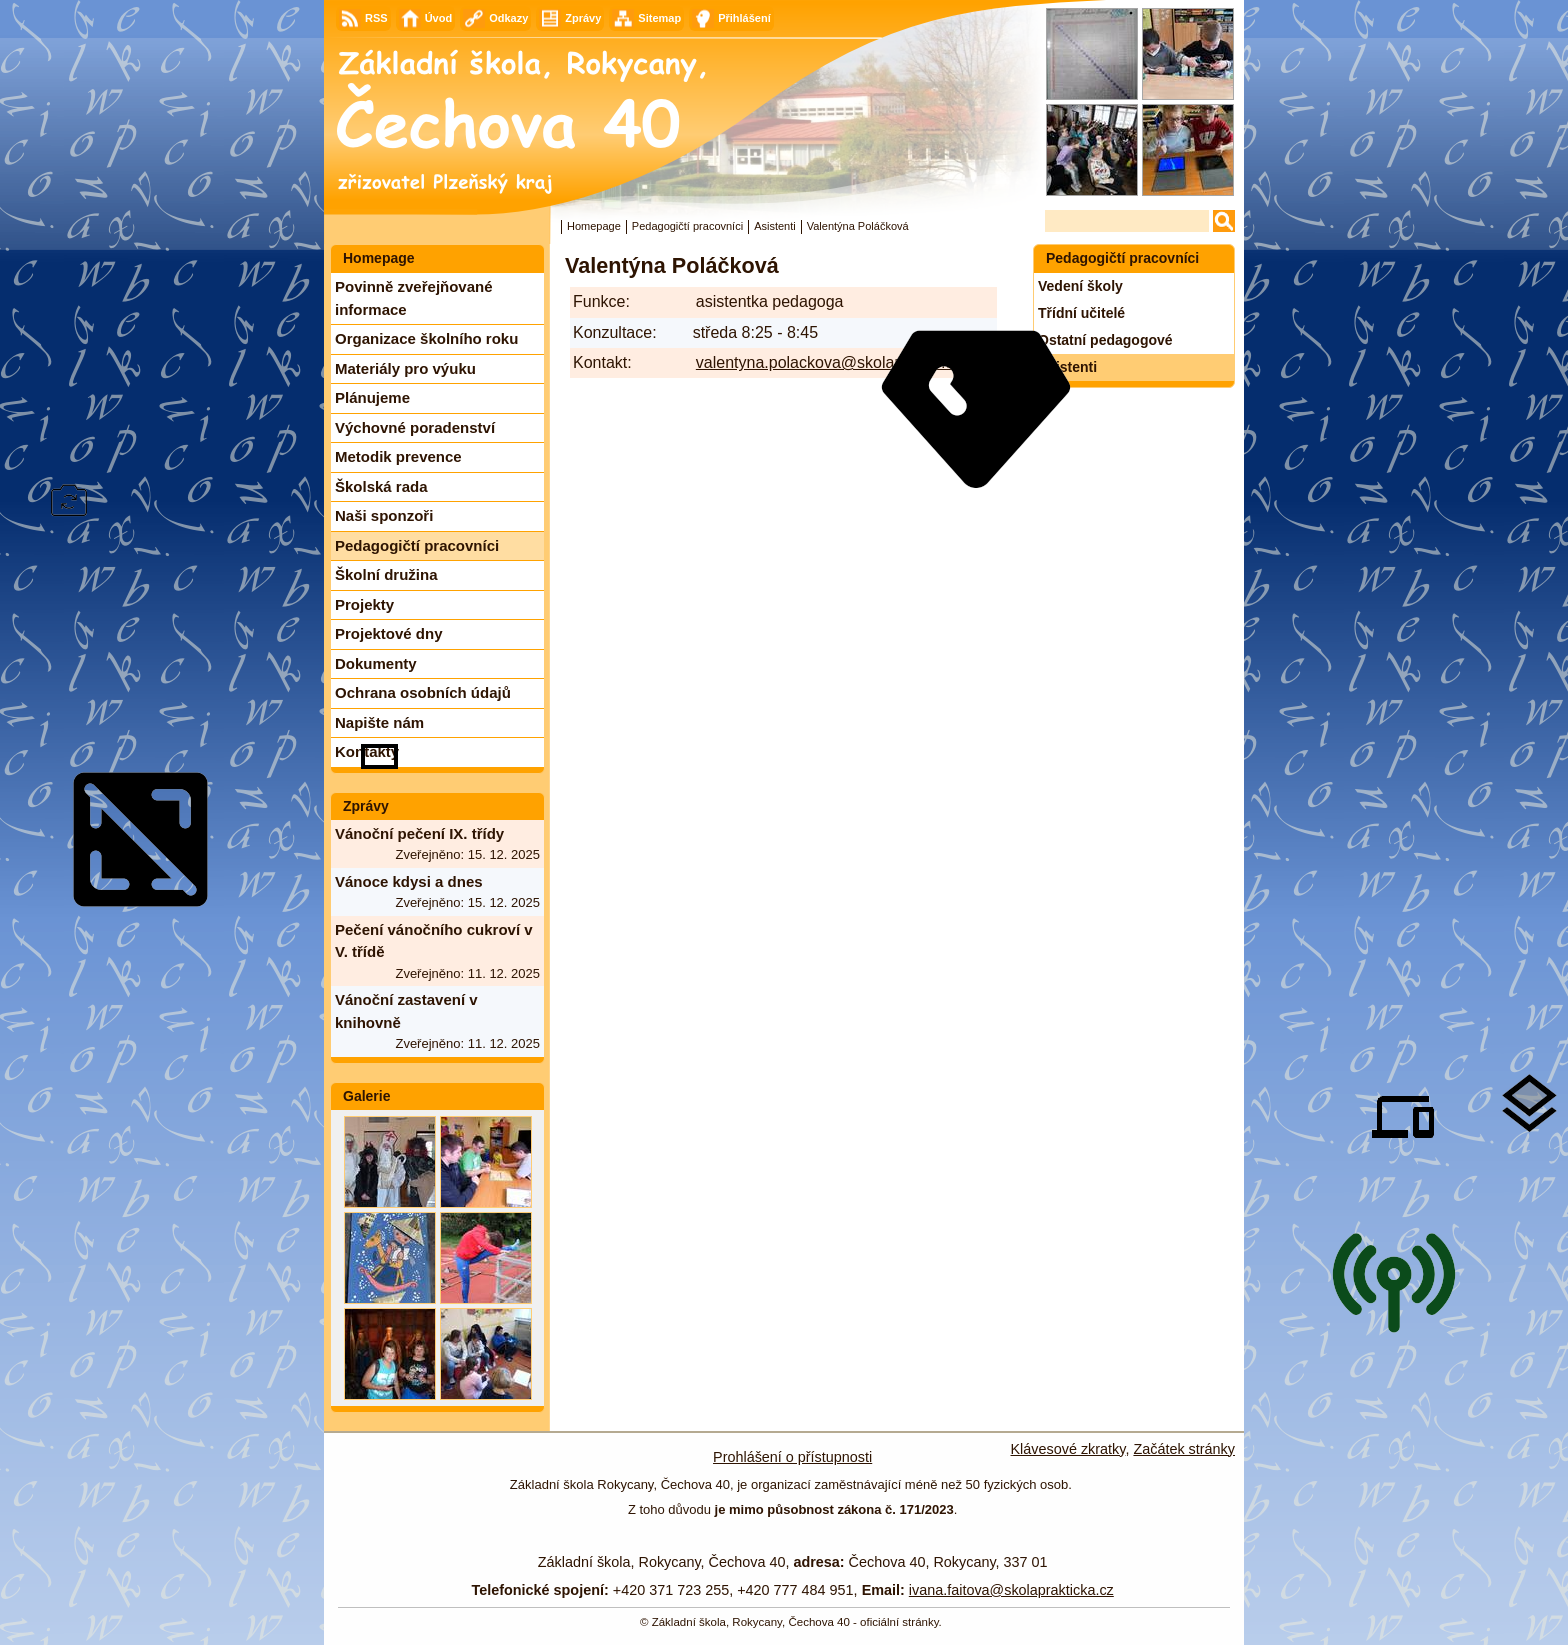 The width and height of the screenshot is (1568, 1645). What do you see at coordinates (1394, 1280) in the screenshot?
I see `access radio or audio streaming` at bounding box center [1394, 1280].